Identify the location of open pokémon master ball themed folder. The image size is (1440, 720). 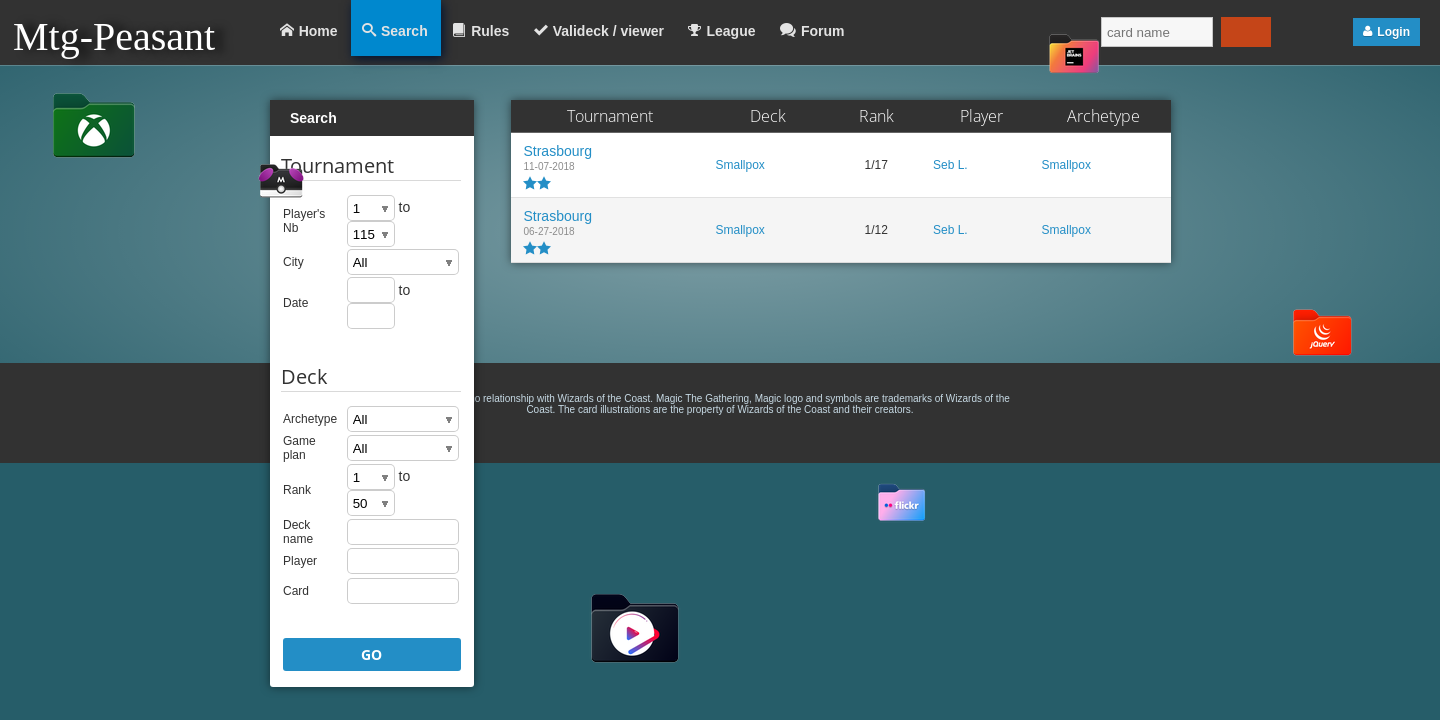
(281, 182).